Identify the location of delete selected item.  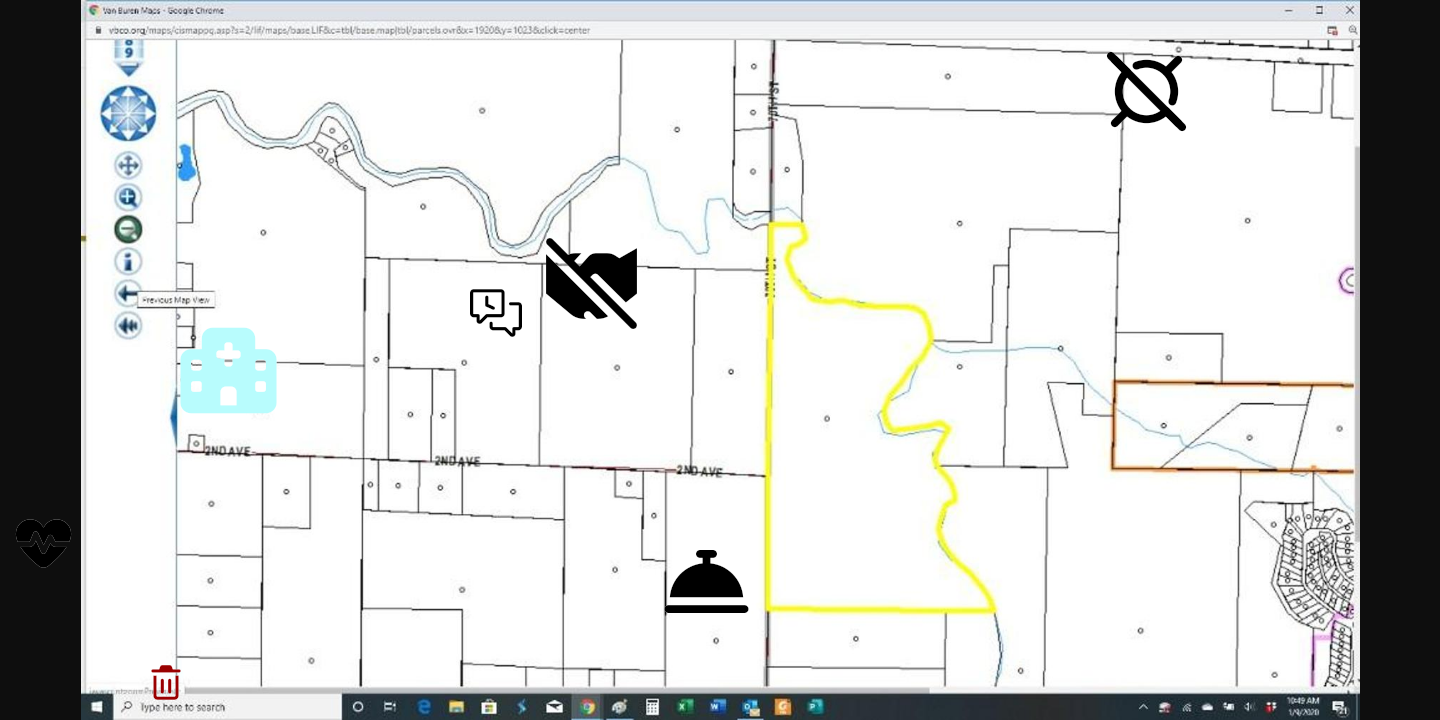
(166, 683).